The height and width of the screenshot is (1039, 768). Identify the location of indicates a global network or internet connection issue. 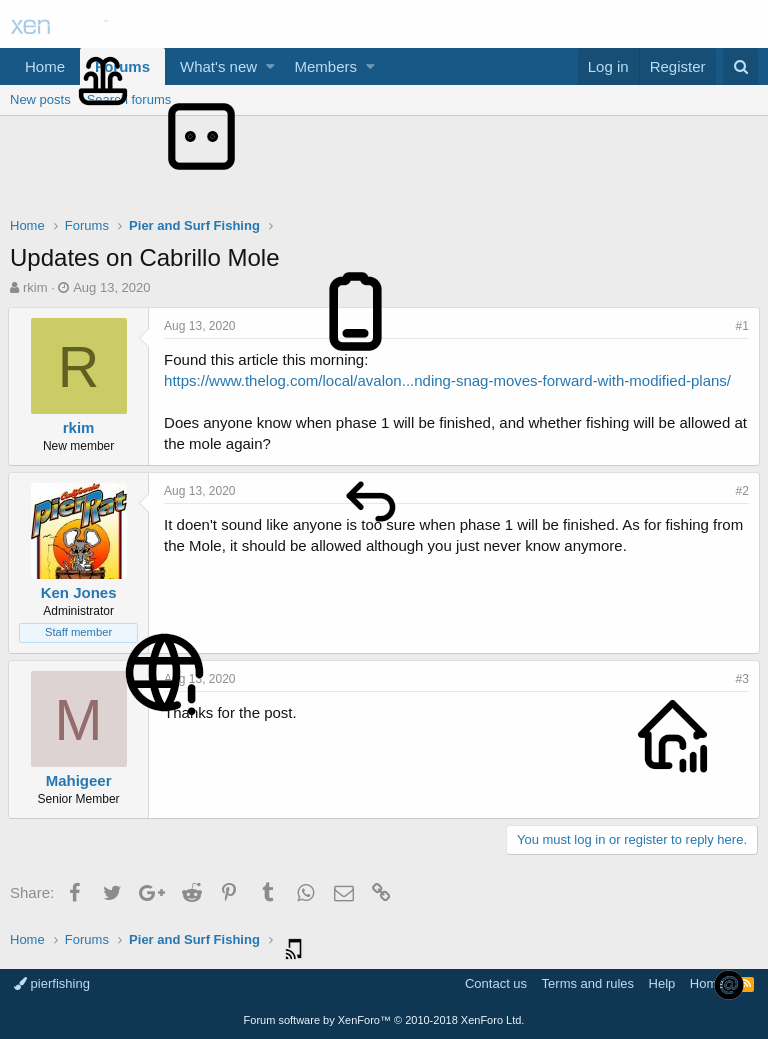
(164, 672).